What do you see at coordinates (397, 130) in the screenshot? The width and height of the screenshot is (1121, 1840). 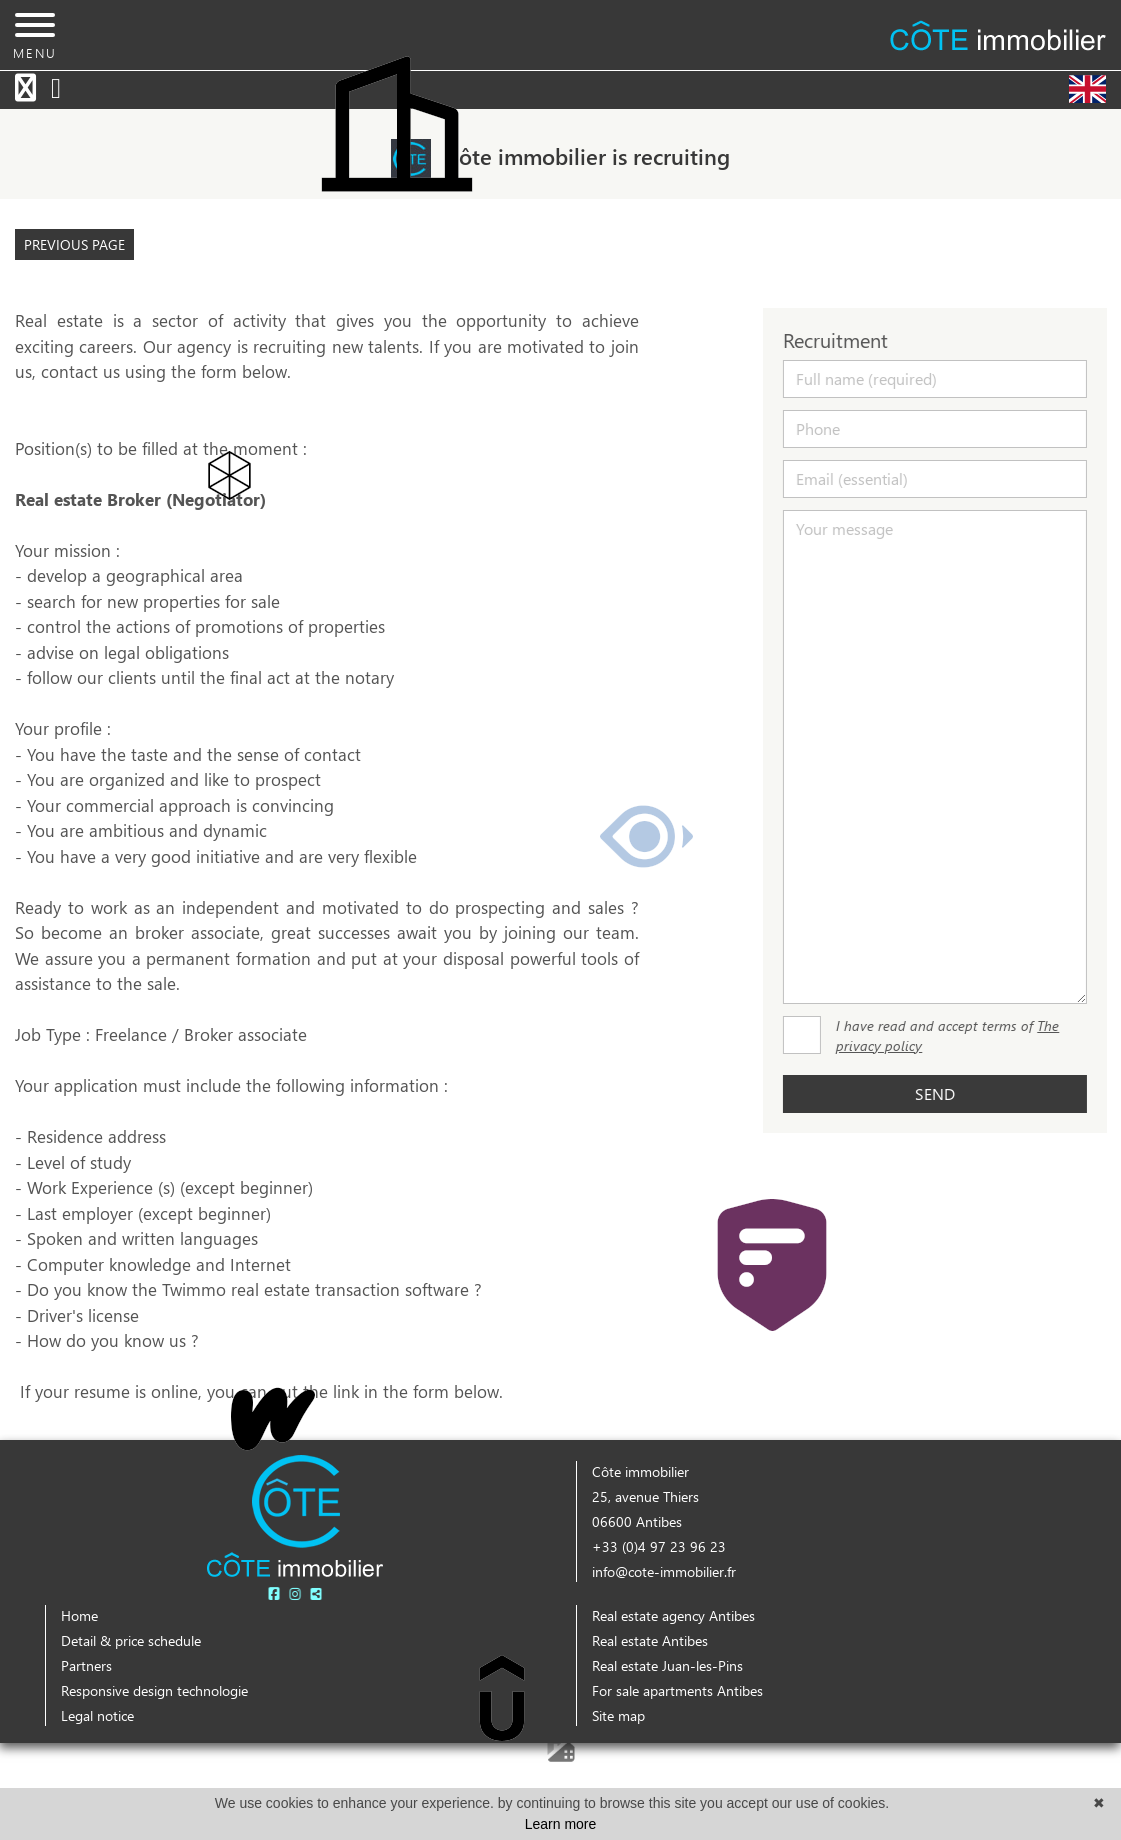 I see `view company or business profile` at bounding box center [397, 130].